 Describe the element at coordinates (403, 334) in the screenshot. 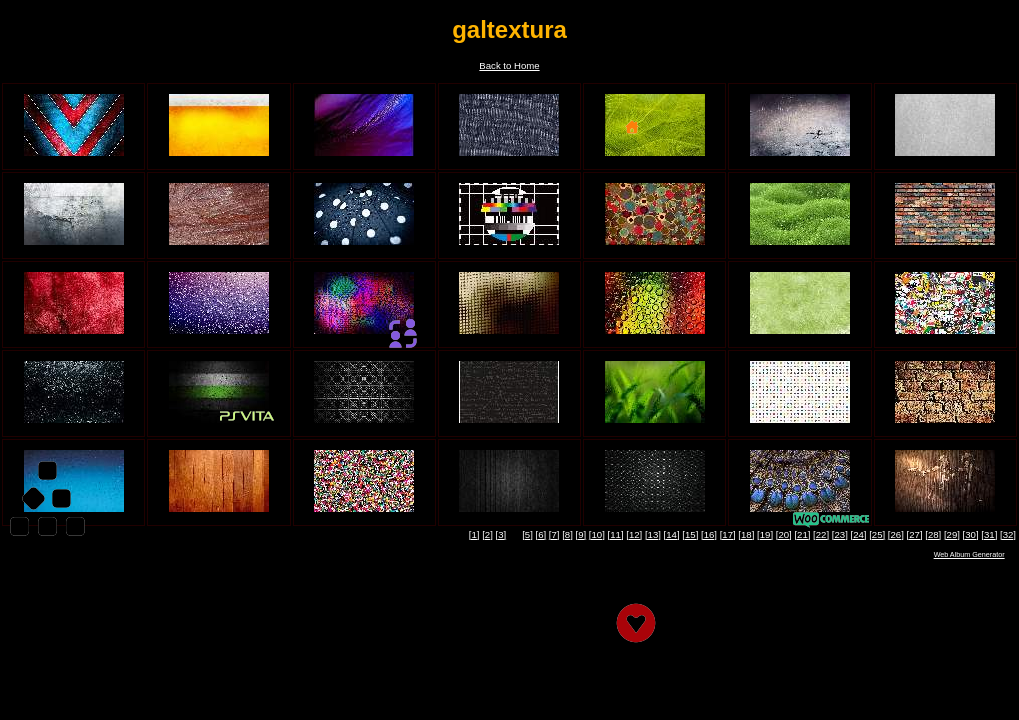

I see `peer-to-peer transfer or payment` at that location.